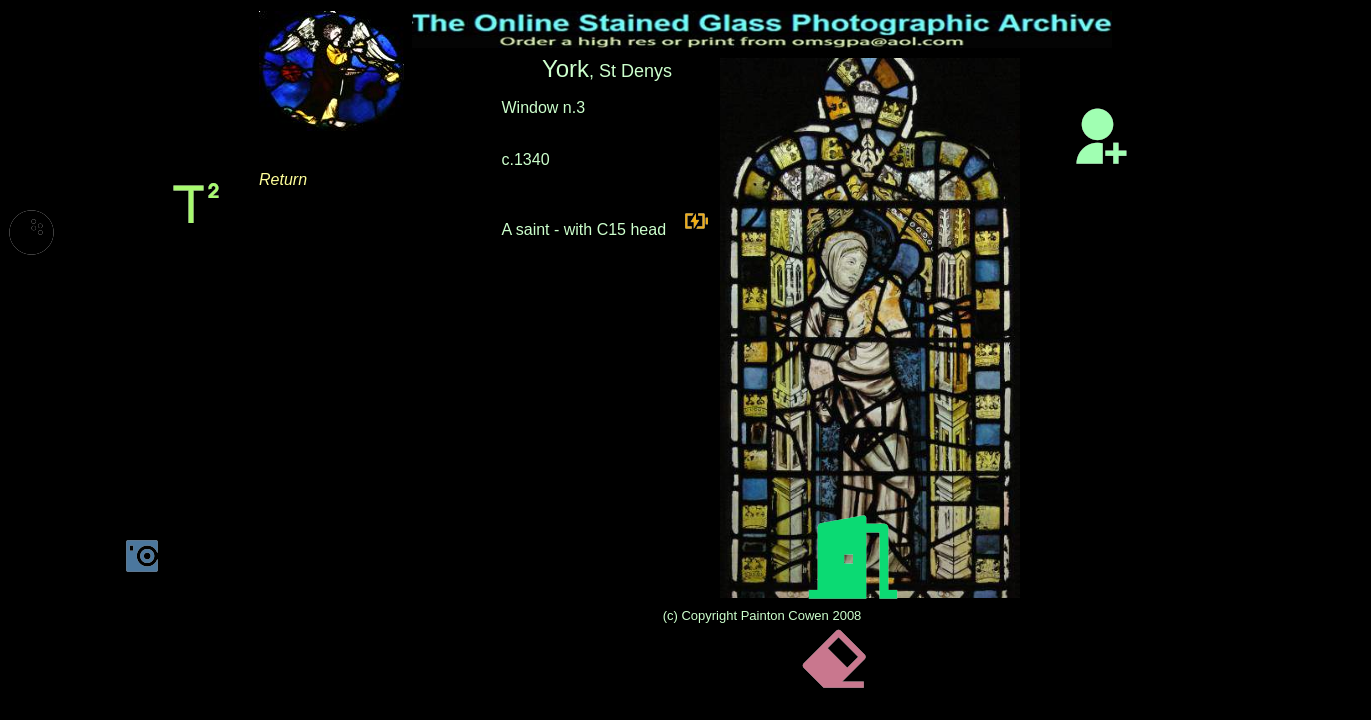  I want to click on erase or clear content, so click(836, 660).